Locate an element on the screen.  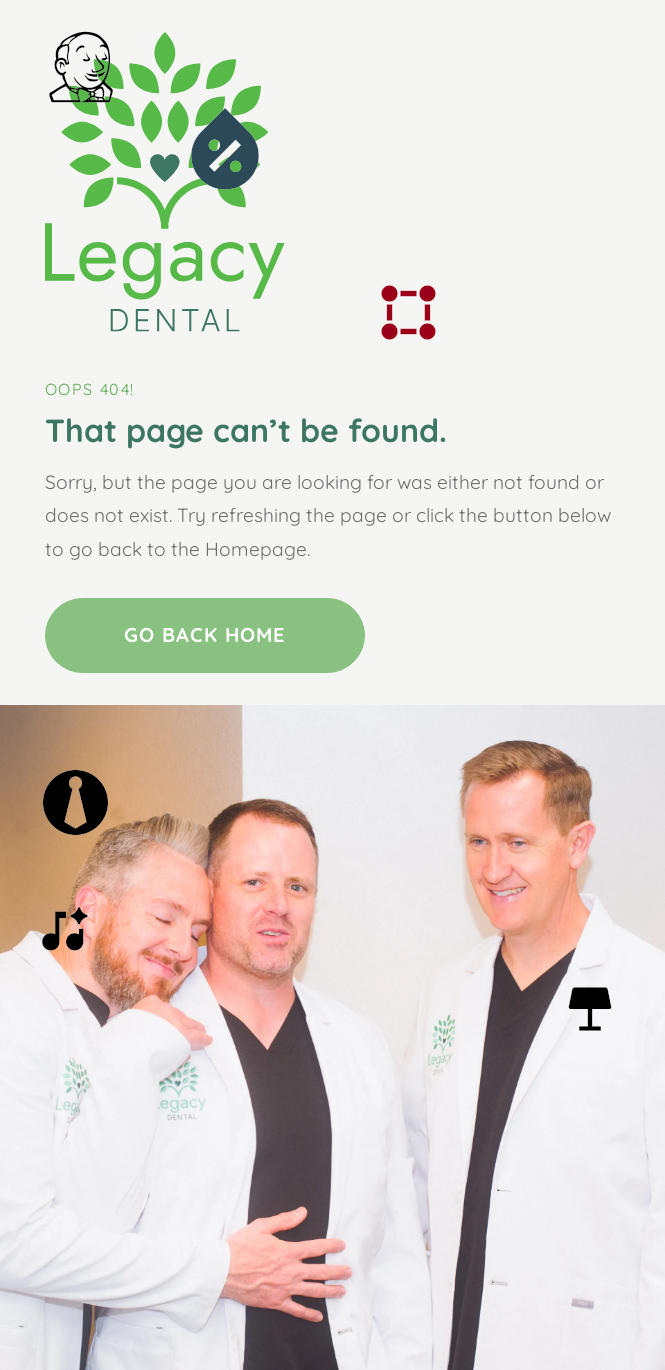
indicates current humidity level is located at coordinates (225, 152).